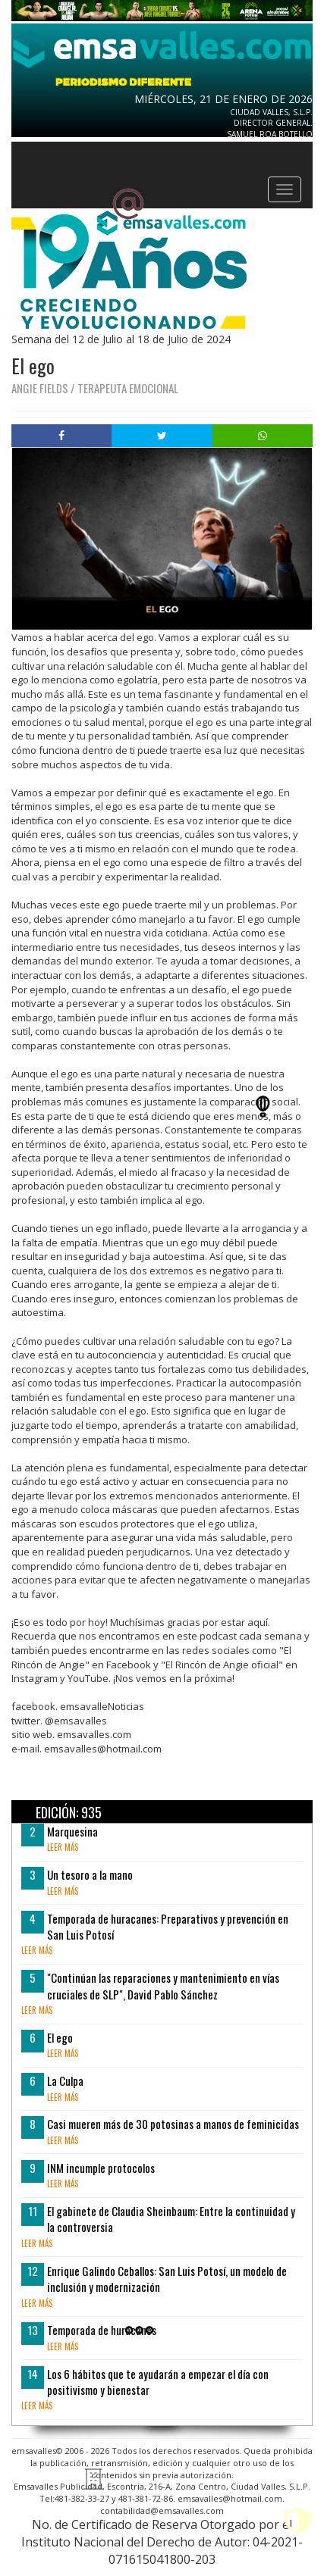 This screenshot has width=324, height=2576. Describe the element at coordinates (297, 2520) in the screenshot. I see `indicates partial security or protection status` at that location.